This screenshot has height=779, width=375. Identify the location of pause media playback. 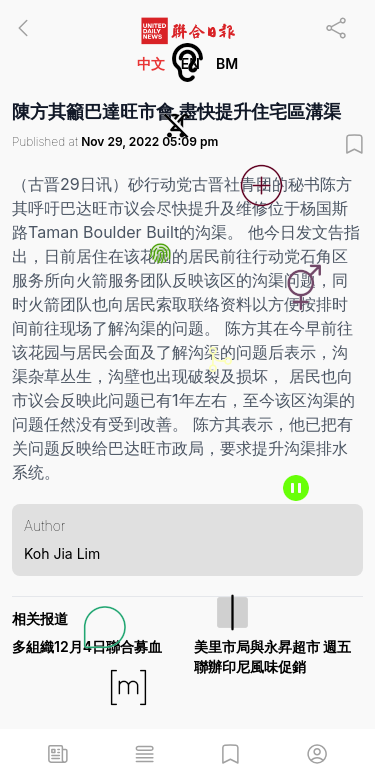
(296, 488).